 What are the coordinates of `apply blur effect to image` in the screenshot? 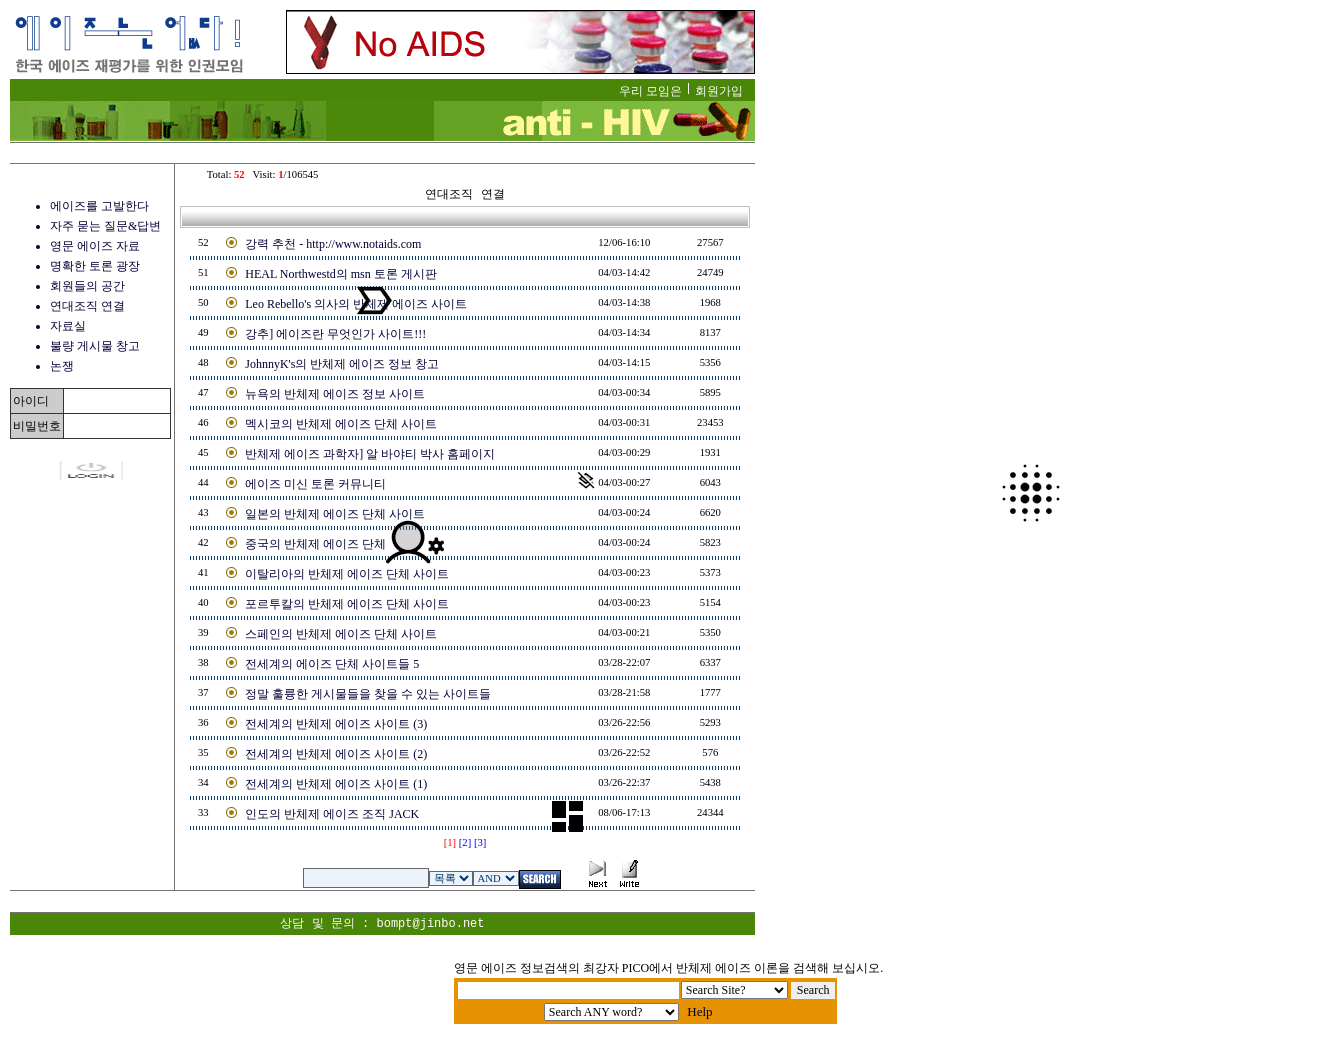 It's located at (1031, 493).